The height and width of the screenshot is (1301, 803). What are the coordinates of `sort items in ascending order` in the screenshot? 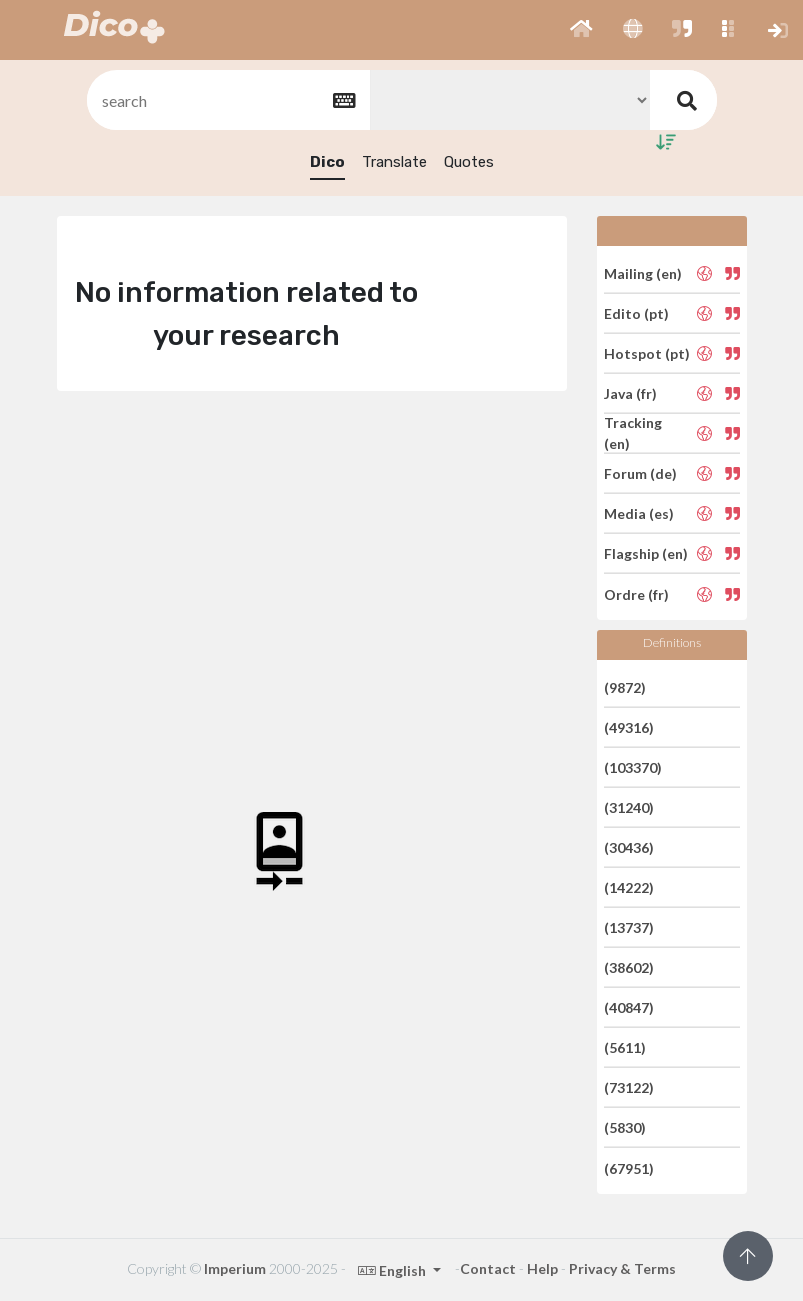 It's located at (666, 142).